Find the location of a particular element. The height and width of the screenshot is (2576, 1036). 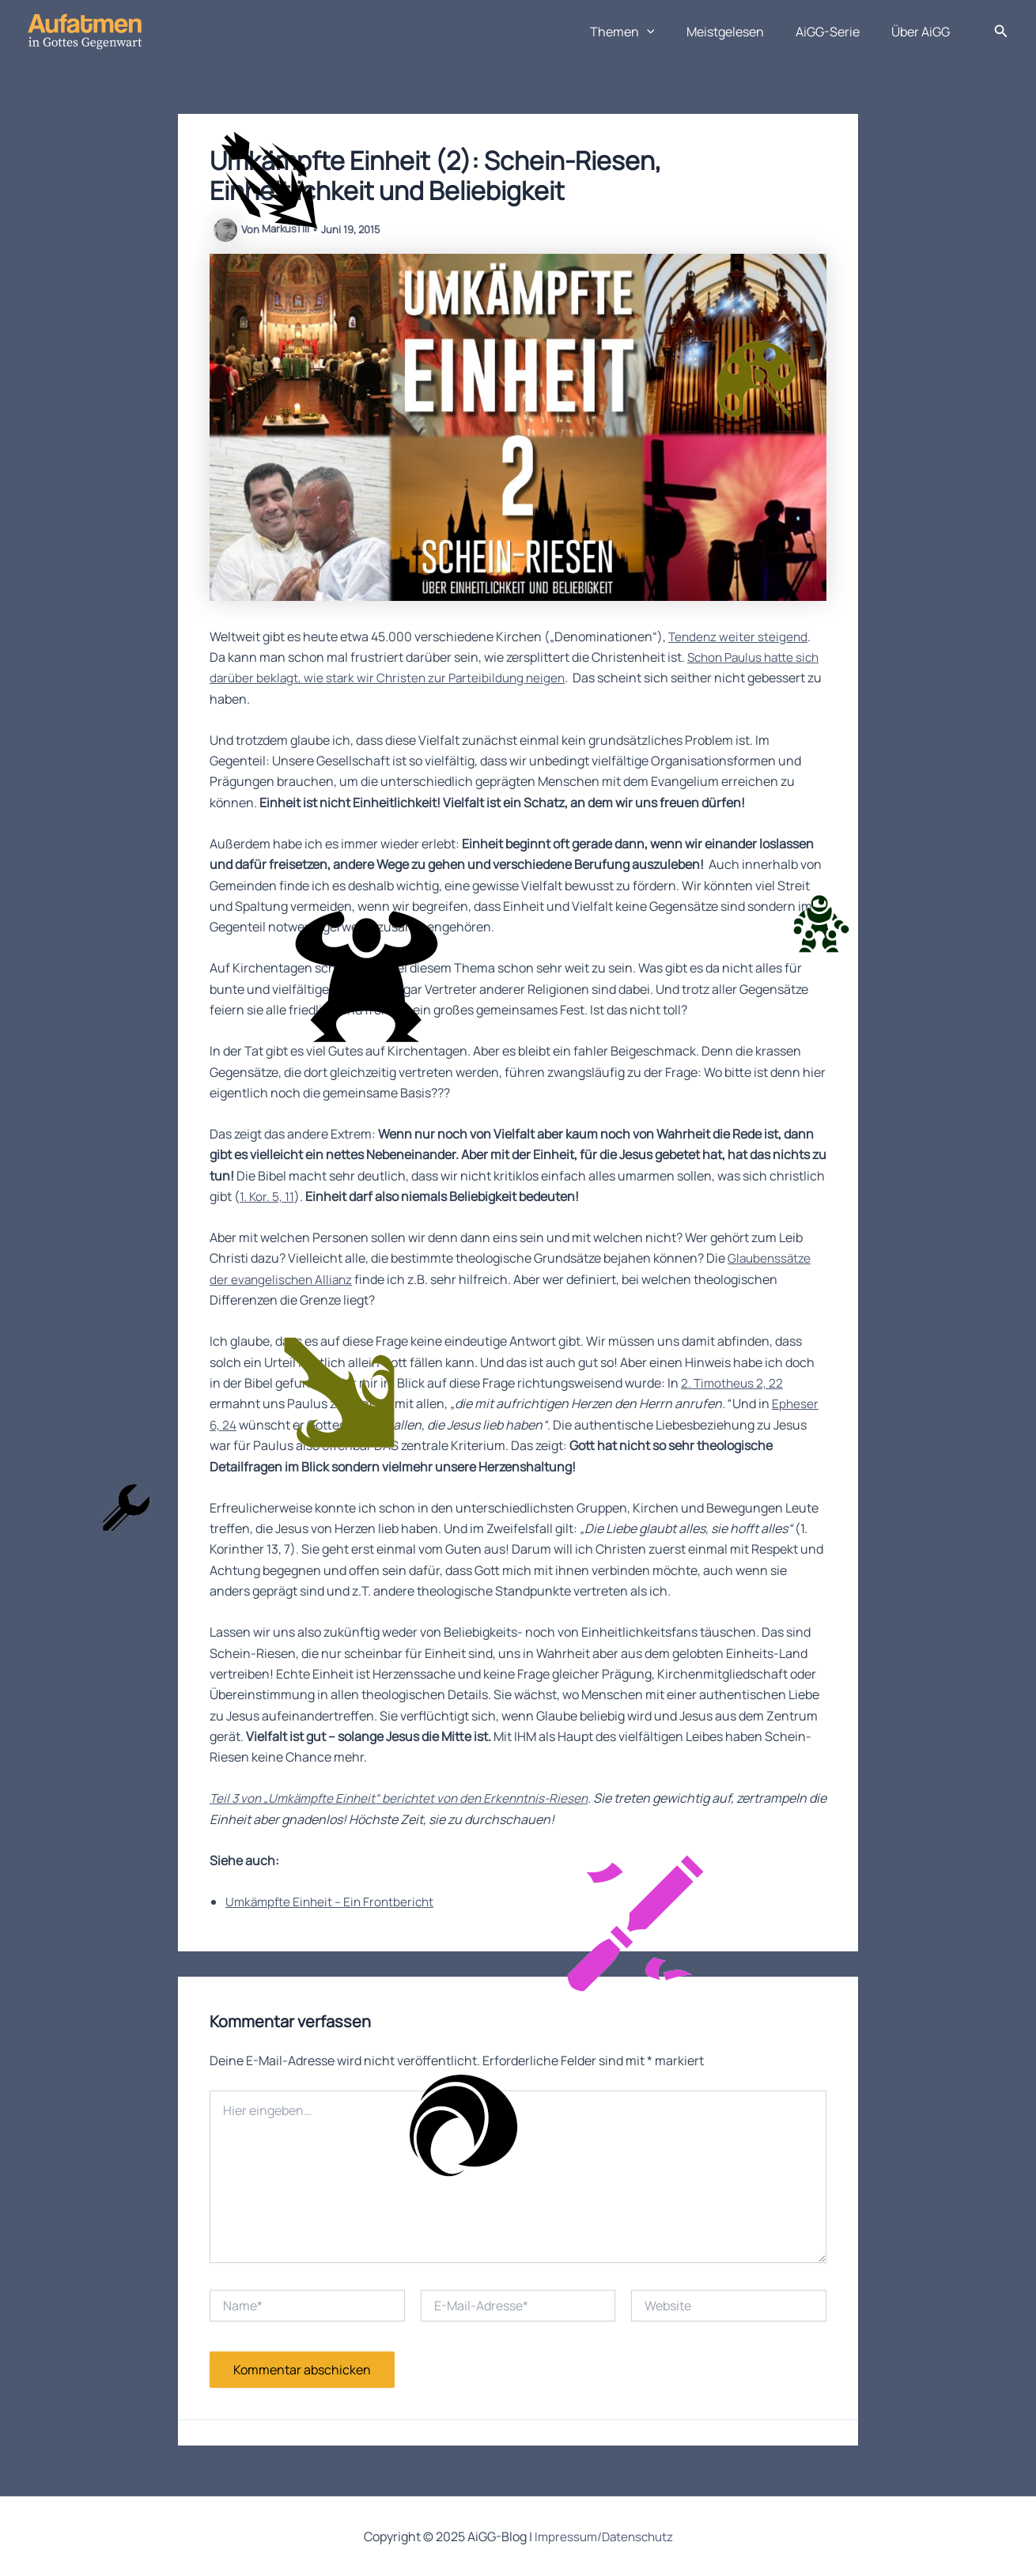

access color or theme customization options is located at coordinates (756, 379).